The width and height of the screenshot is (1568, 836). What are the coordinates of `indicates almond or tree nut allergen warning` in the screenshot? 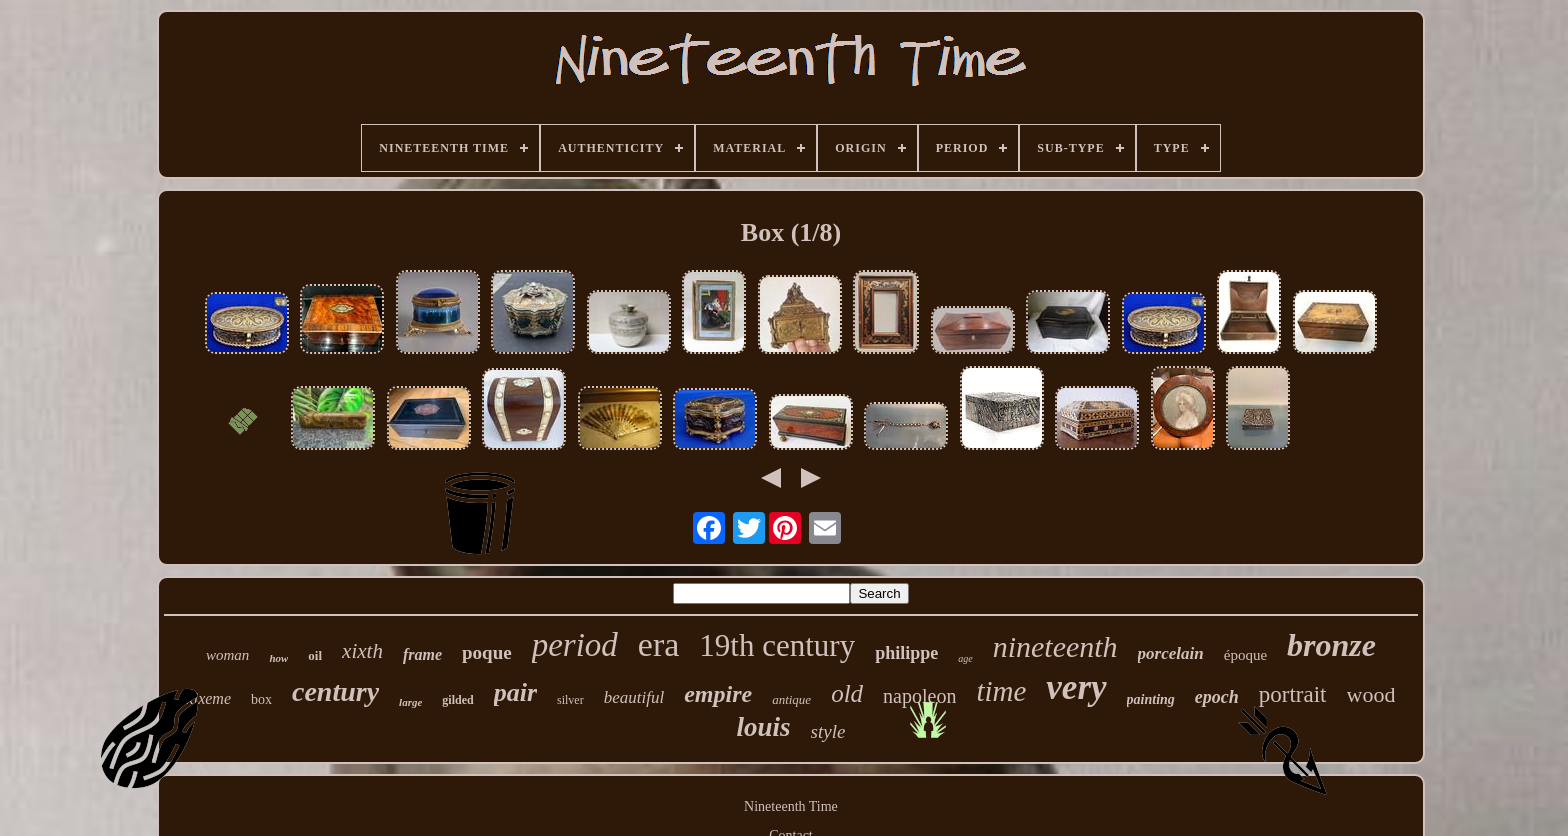 It's located at (149, 738).